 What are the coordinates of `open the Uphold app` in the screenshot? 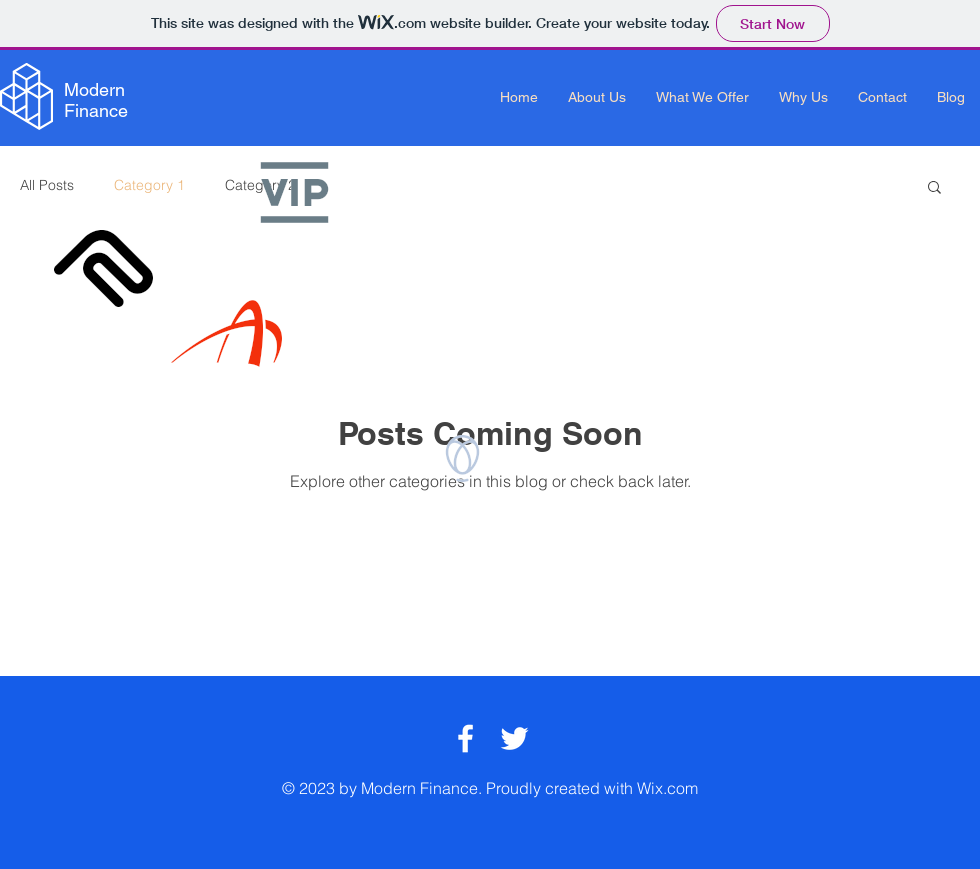 It's located at (462, 458).